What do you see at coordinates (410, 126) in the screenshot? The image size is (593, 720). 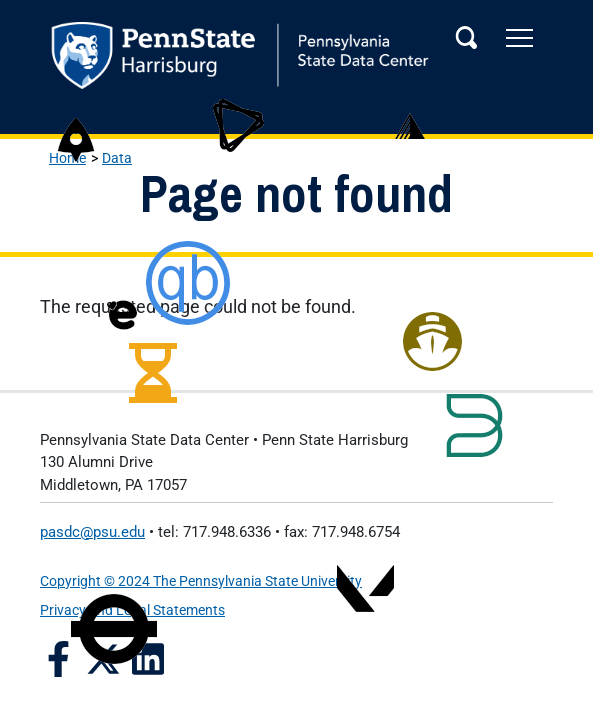 I see `exoscale cloud services logo` at bounding box center [410, 126].